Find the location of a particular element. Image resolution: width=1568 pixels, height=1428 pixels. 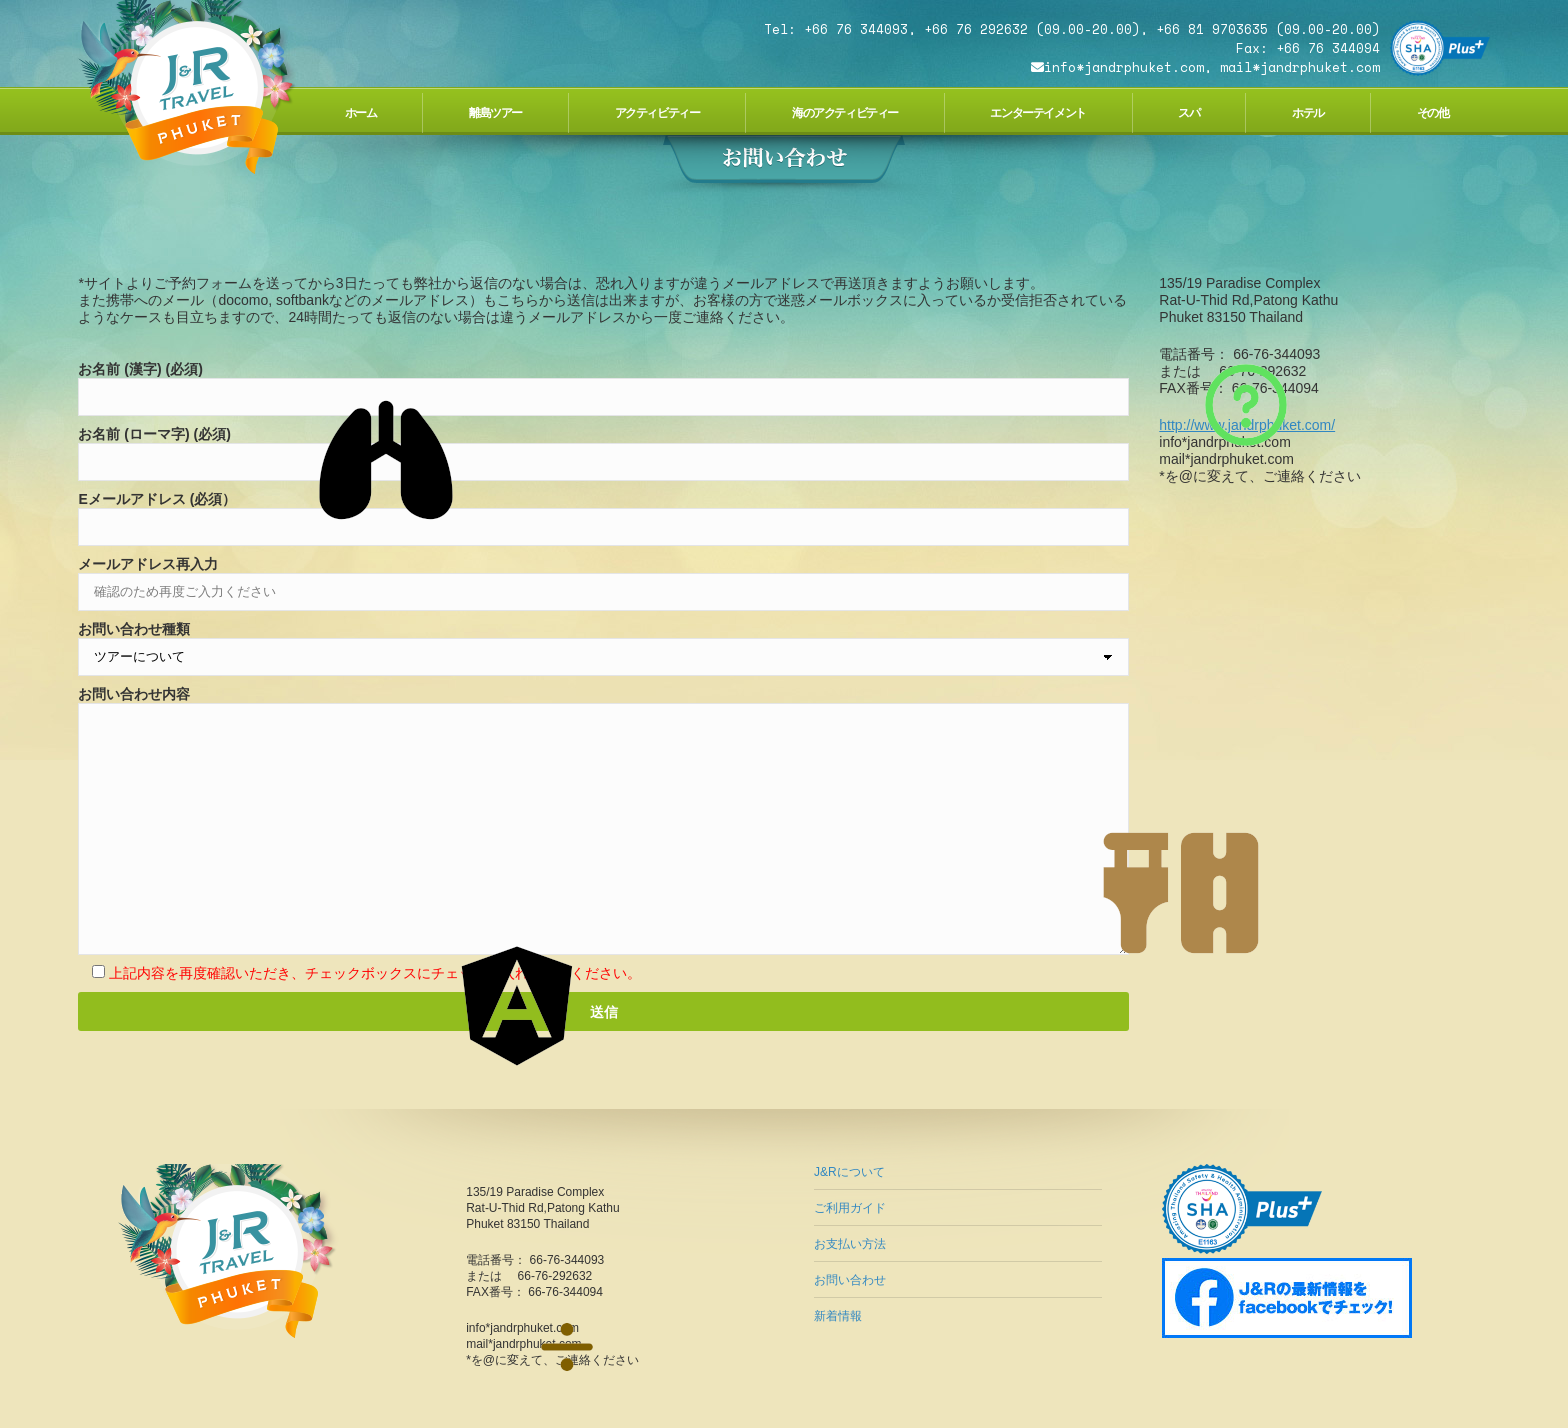

angular framework logo is located at coordinates (517, 1006).